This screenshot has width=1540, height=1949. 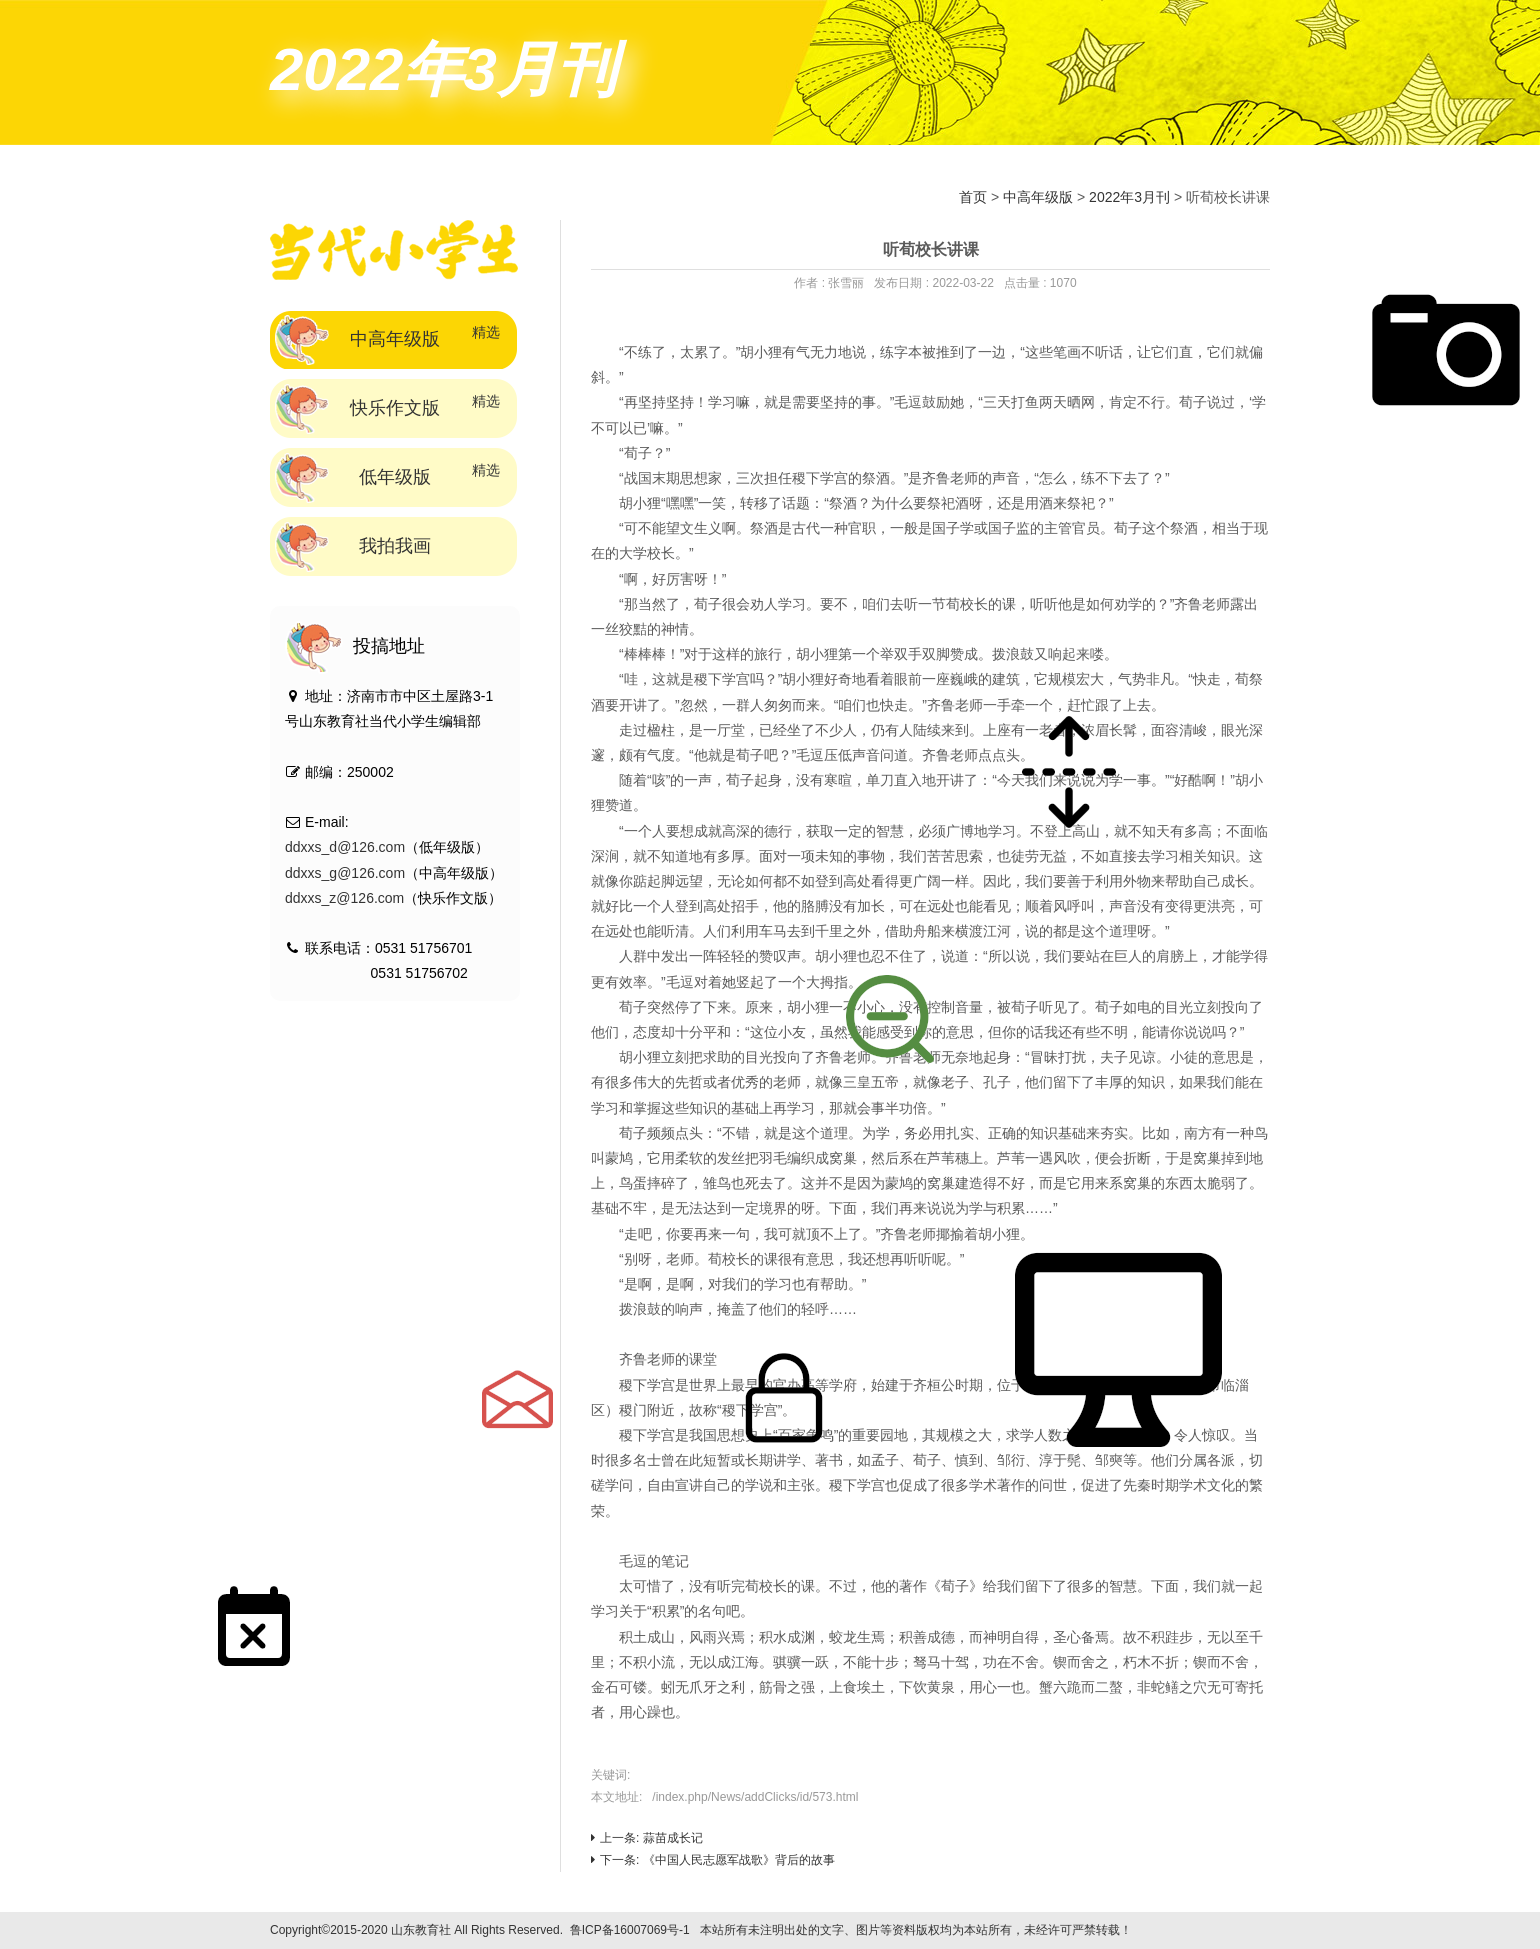 I want to click on indicates a locked or secure item, so click(x=784, y=1400).